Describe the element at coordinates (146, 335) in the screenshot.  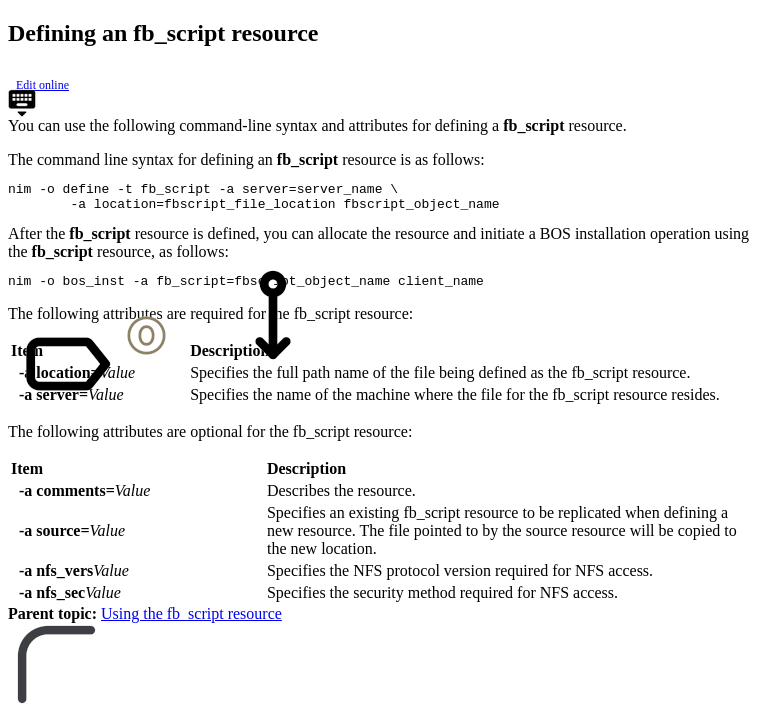
I see `indicates zero items or notifications` at that location.